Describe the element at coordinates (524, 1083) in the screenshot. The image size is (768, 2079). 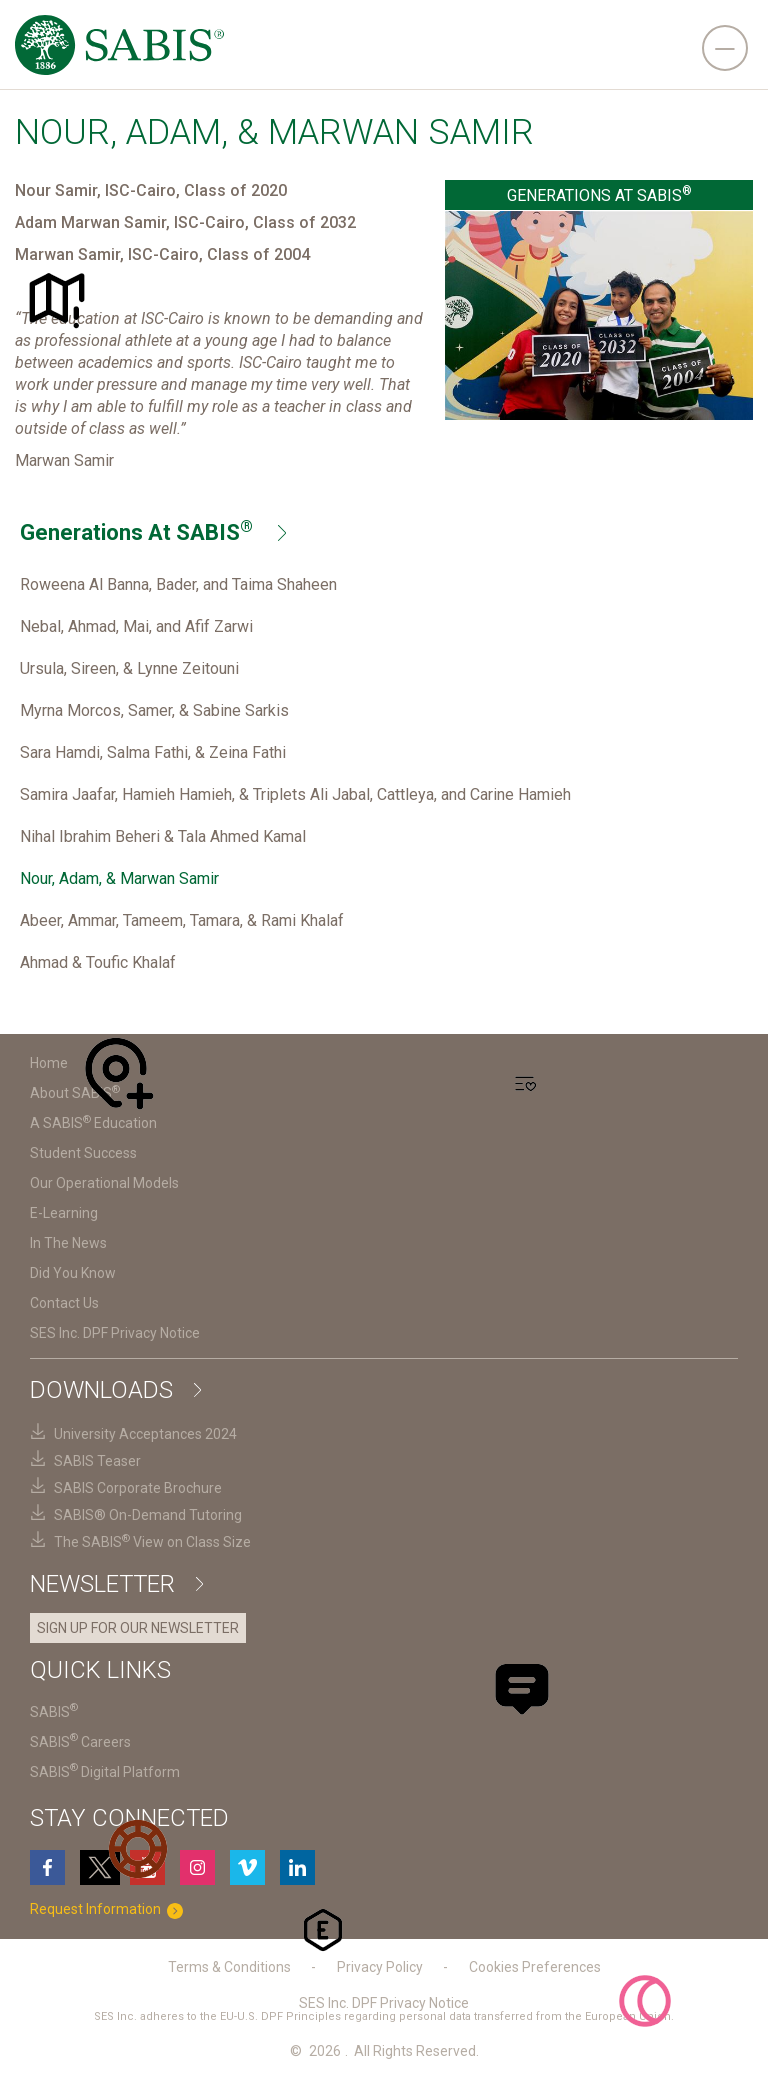
I see `view your favorites list` at that location.